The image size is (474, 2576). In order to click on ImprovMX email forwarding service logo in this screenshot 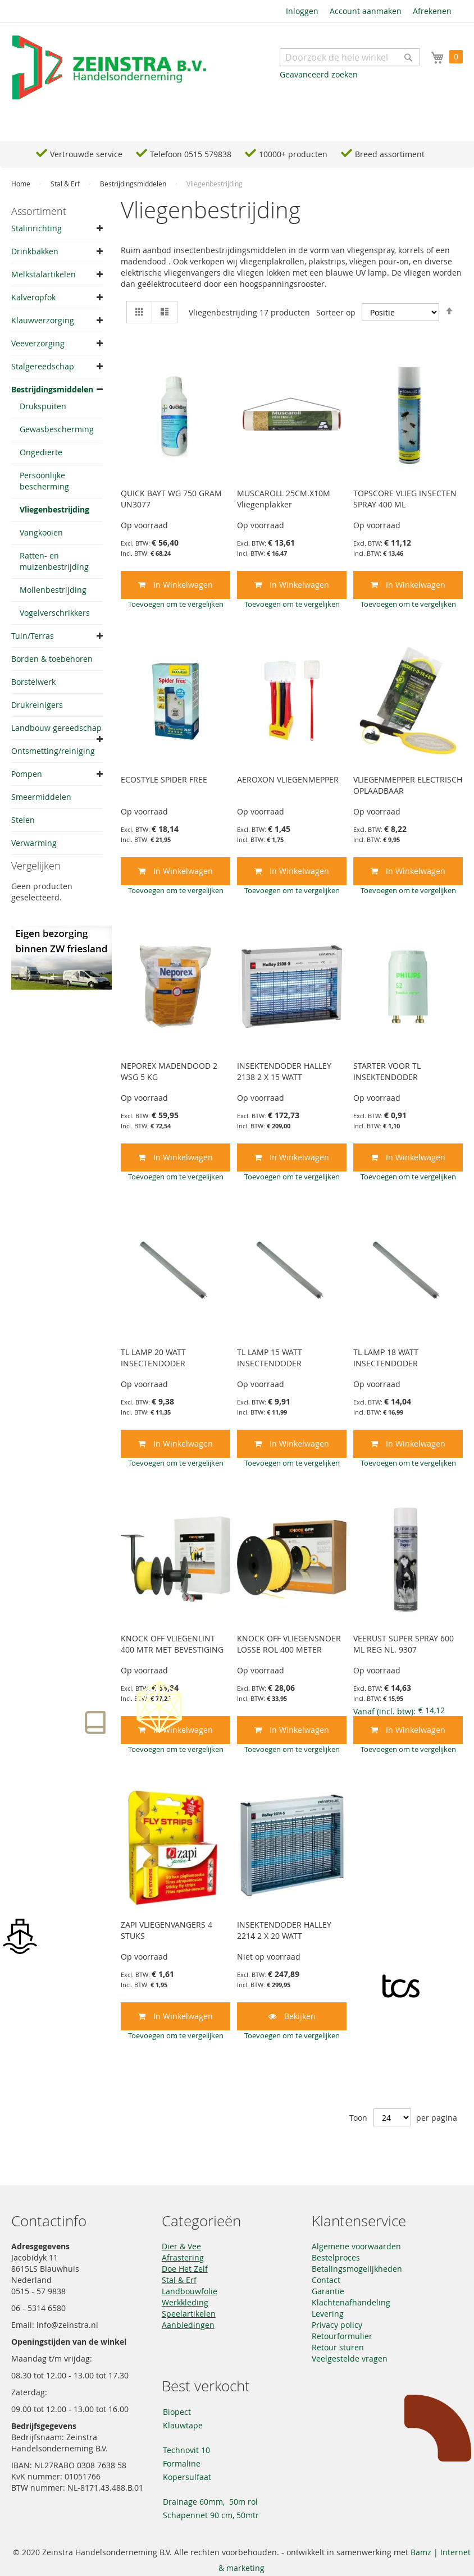, I will do `click(20, 1936)`.